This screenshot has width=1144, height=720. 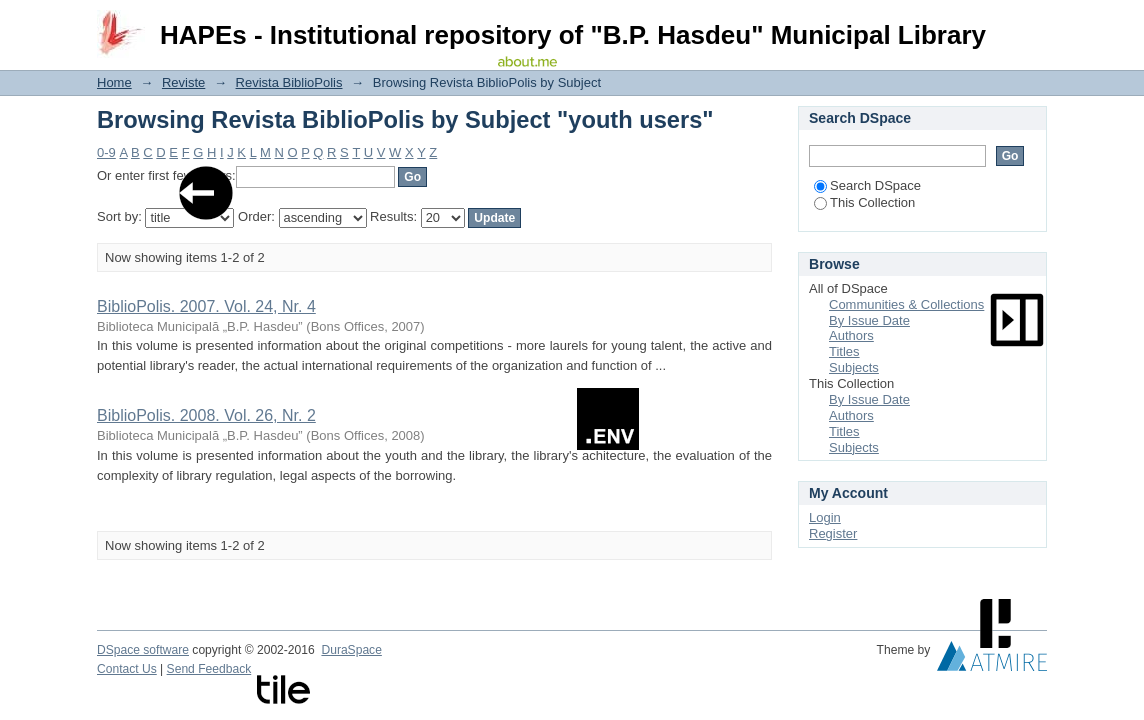 I want to click on log out of your account, so click(x=206, y=193).